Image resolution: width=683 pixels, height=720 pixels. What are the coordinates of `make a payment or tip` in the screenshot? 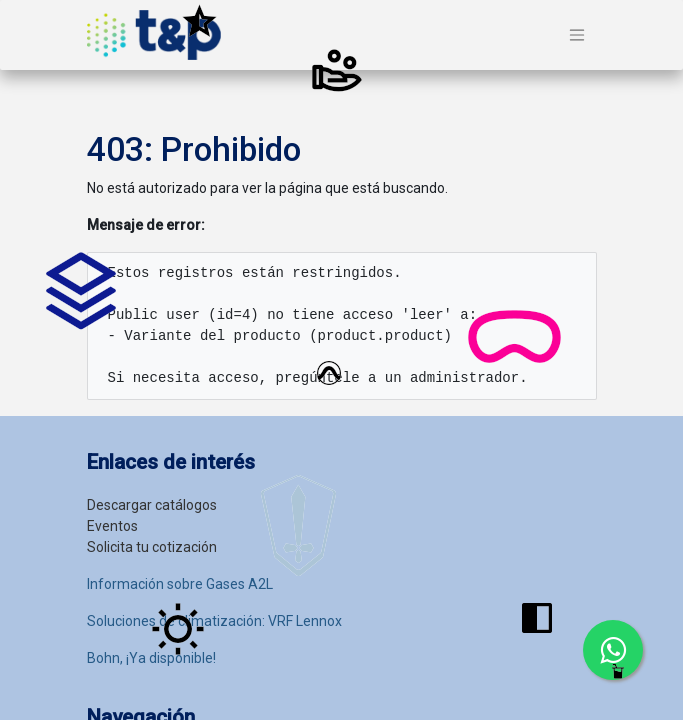 It's located at (336, 71).